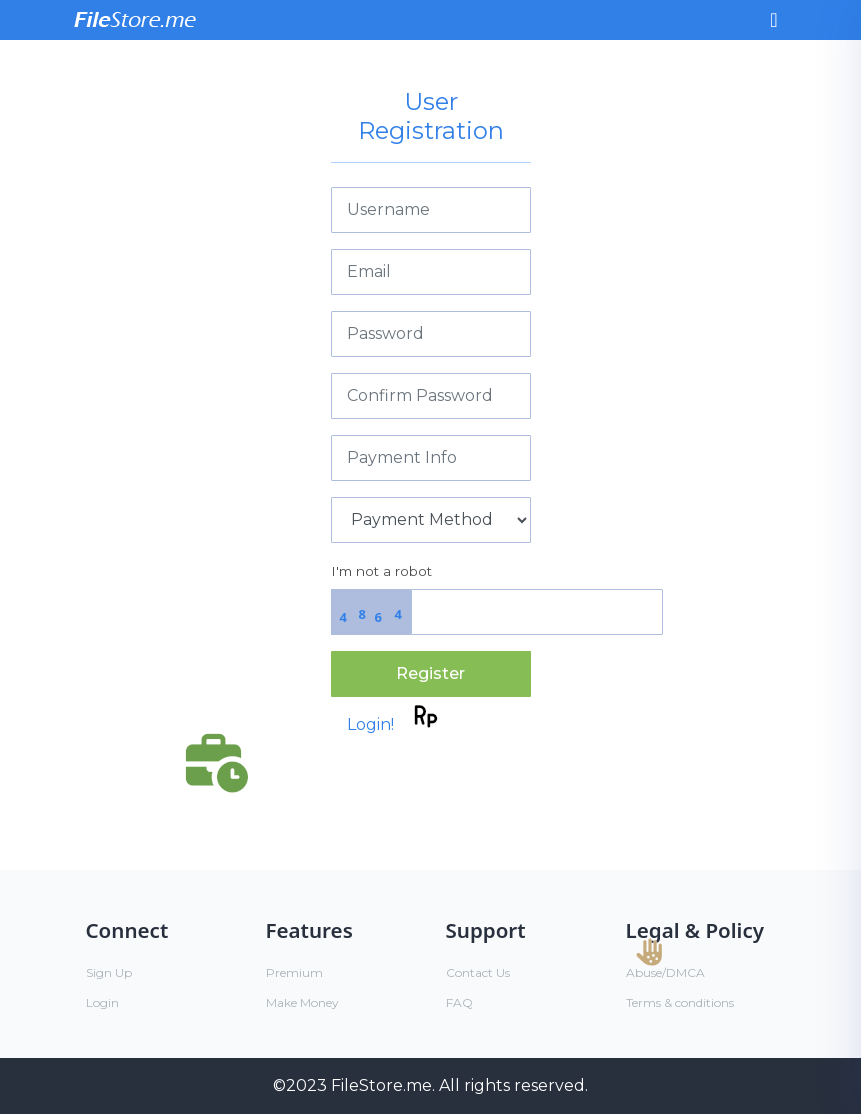 The height and width of the screenshot is (1114, 861). I want to click on view work hours or time tracking, so click(213, 761).